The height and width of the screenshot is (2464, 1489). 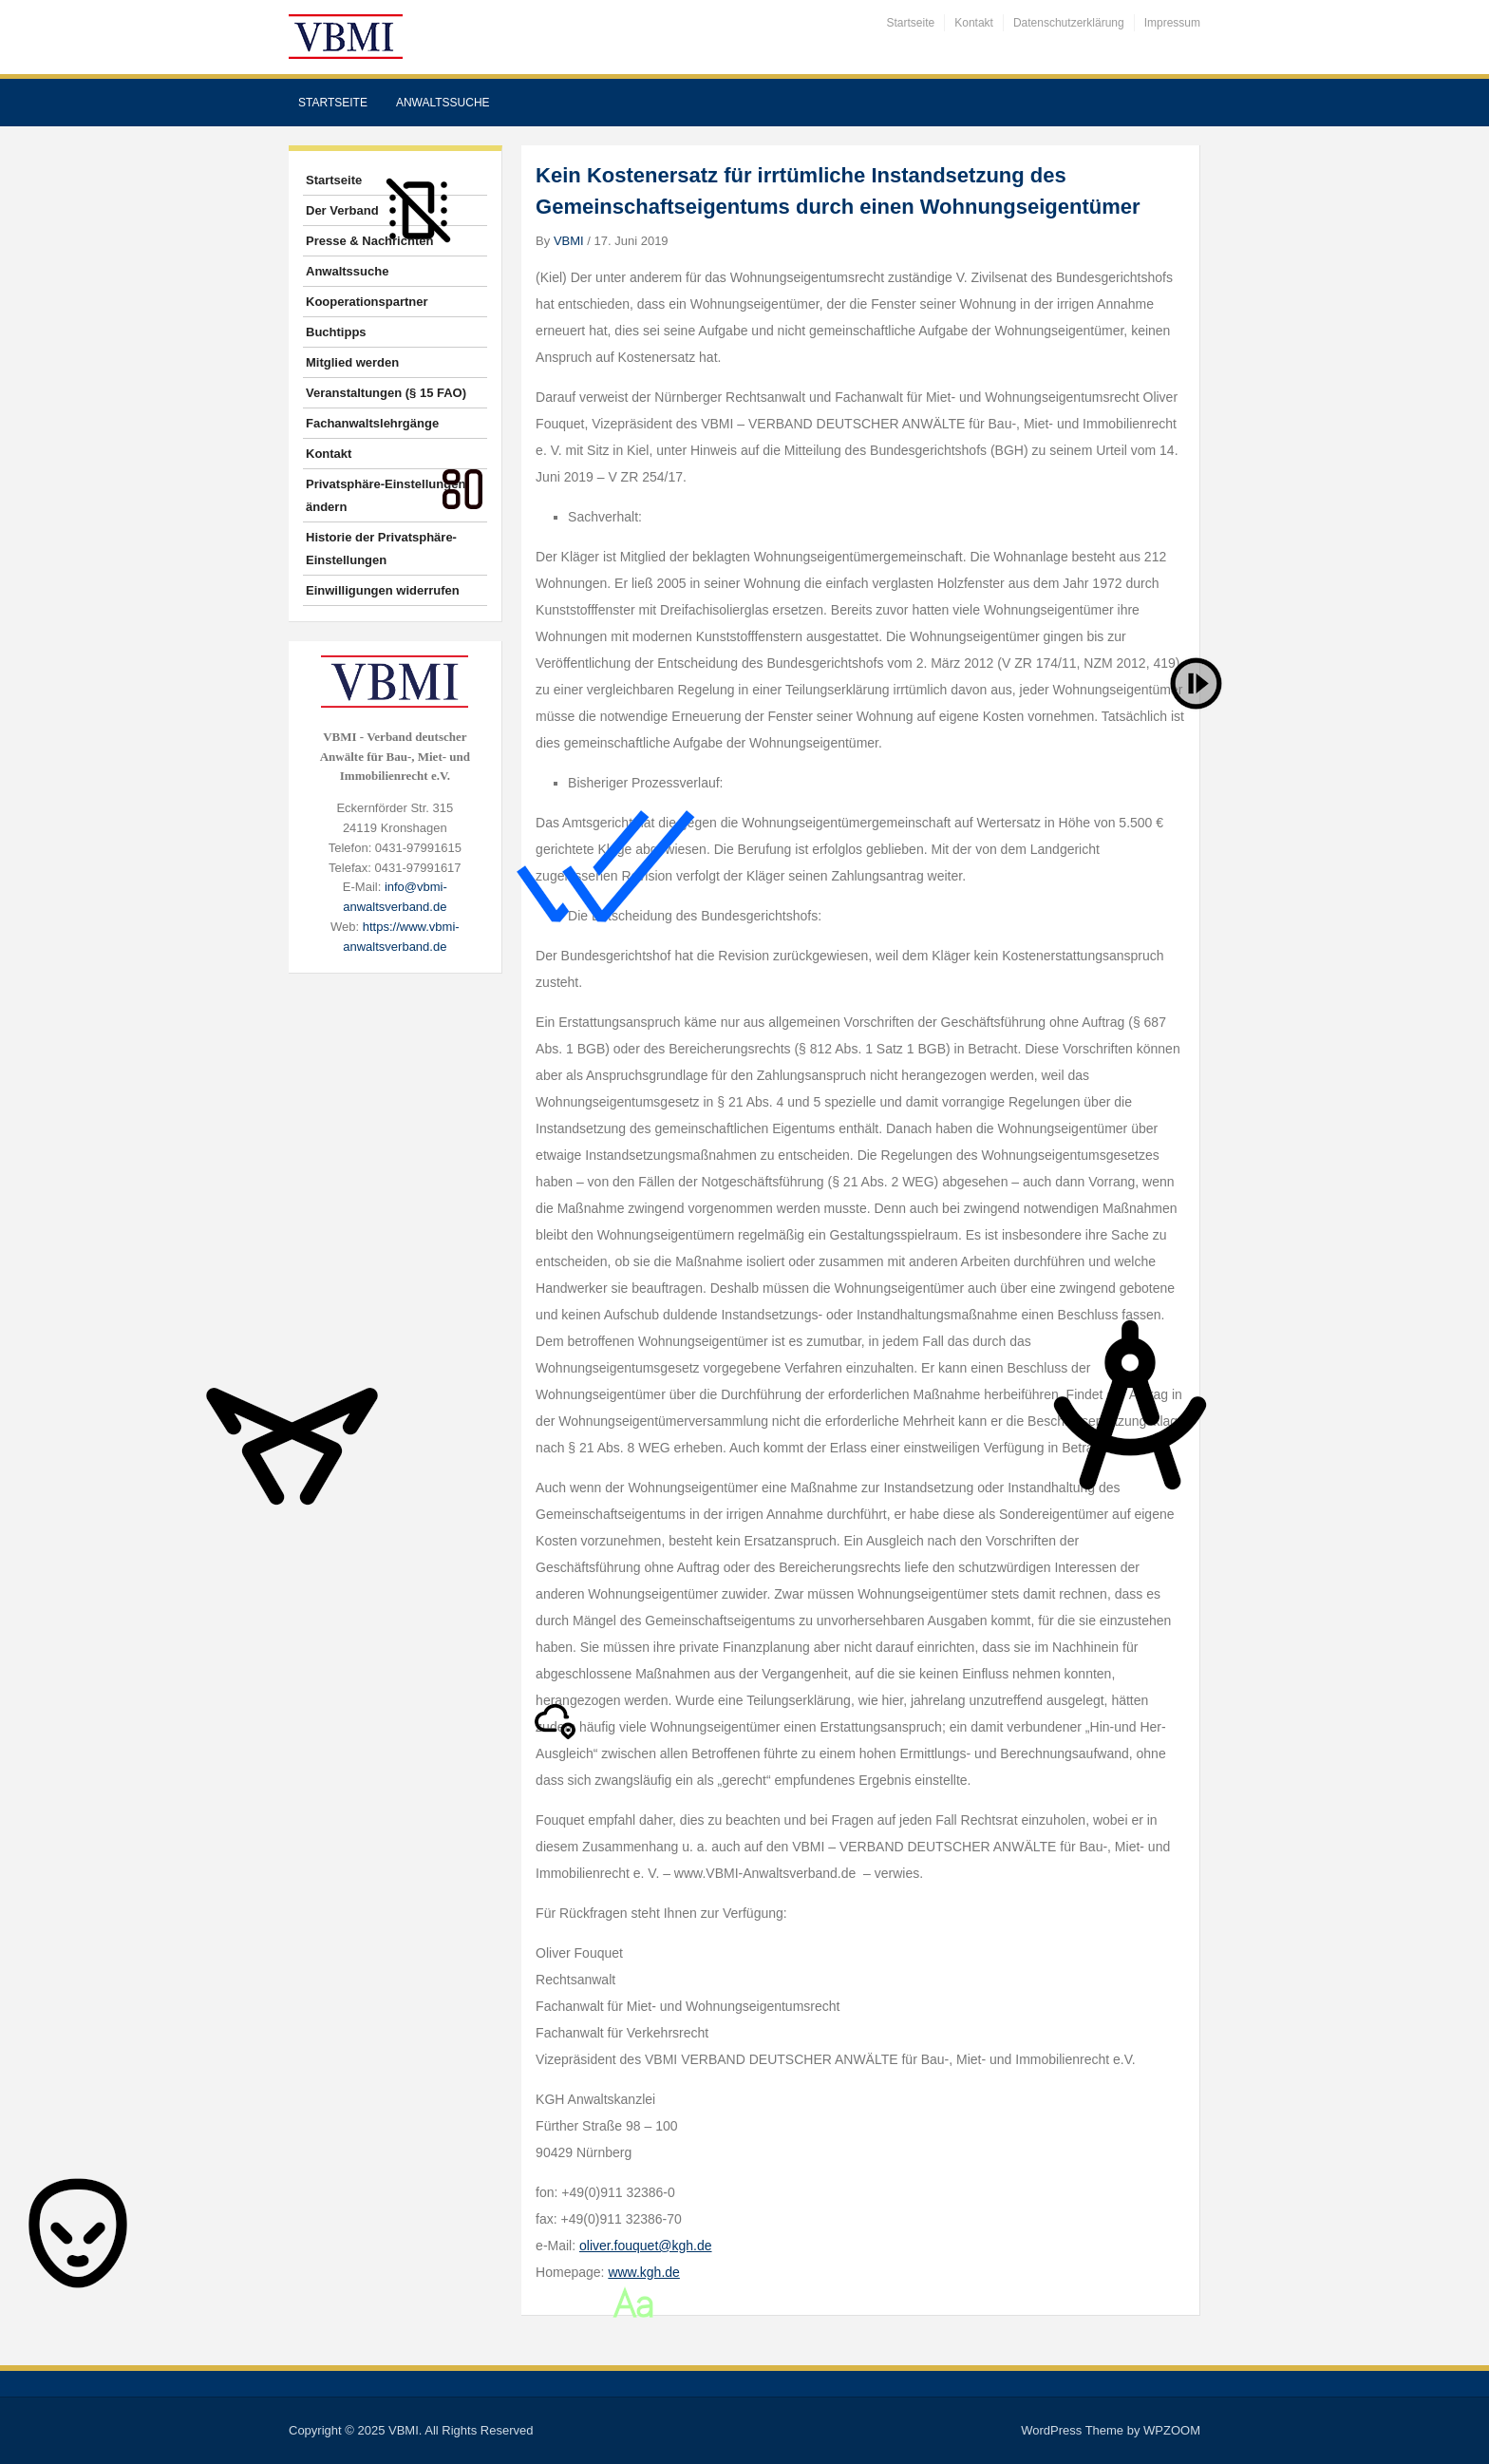 I want to click on container disabled or unavailable, so click(x=418, y=210).